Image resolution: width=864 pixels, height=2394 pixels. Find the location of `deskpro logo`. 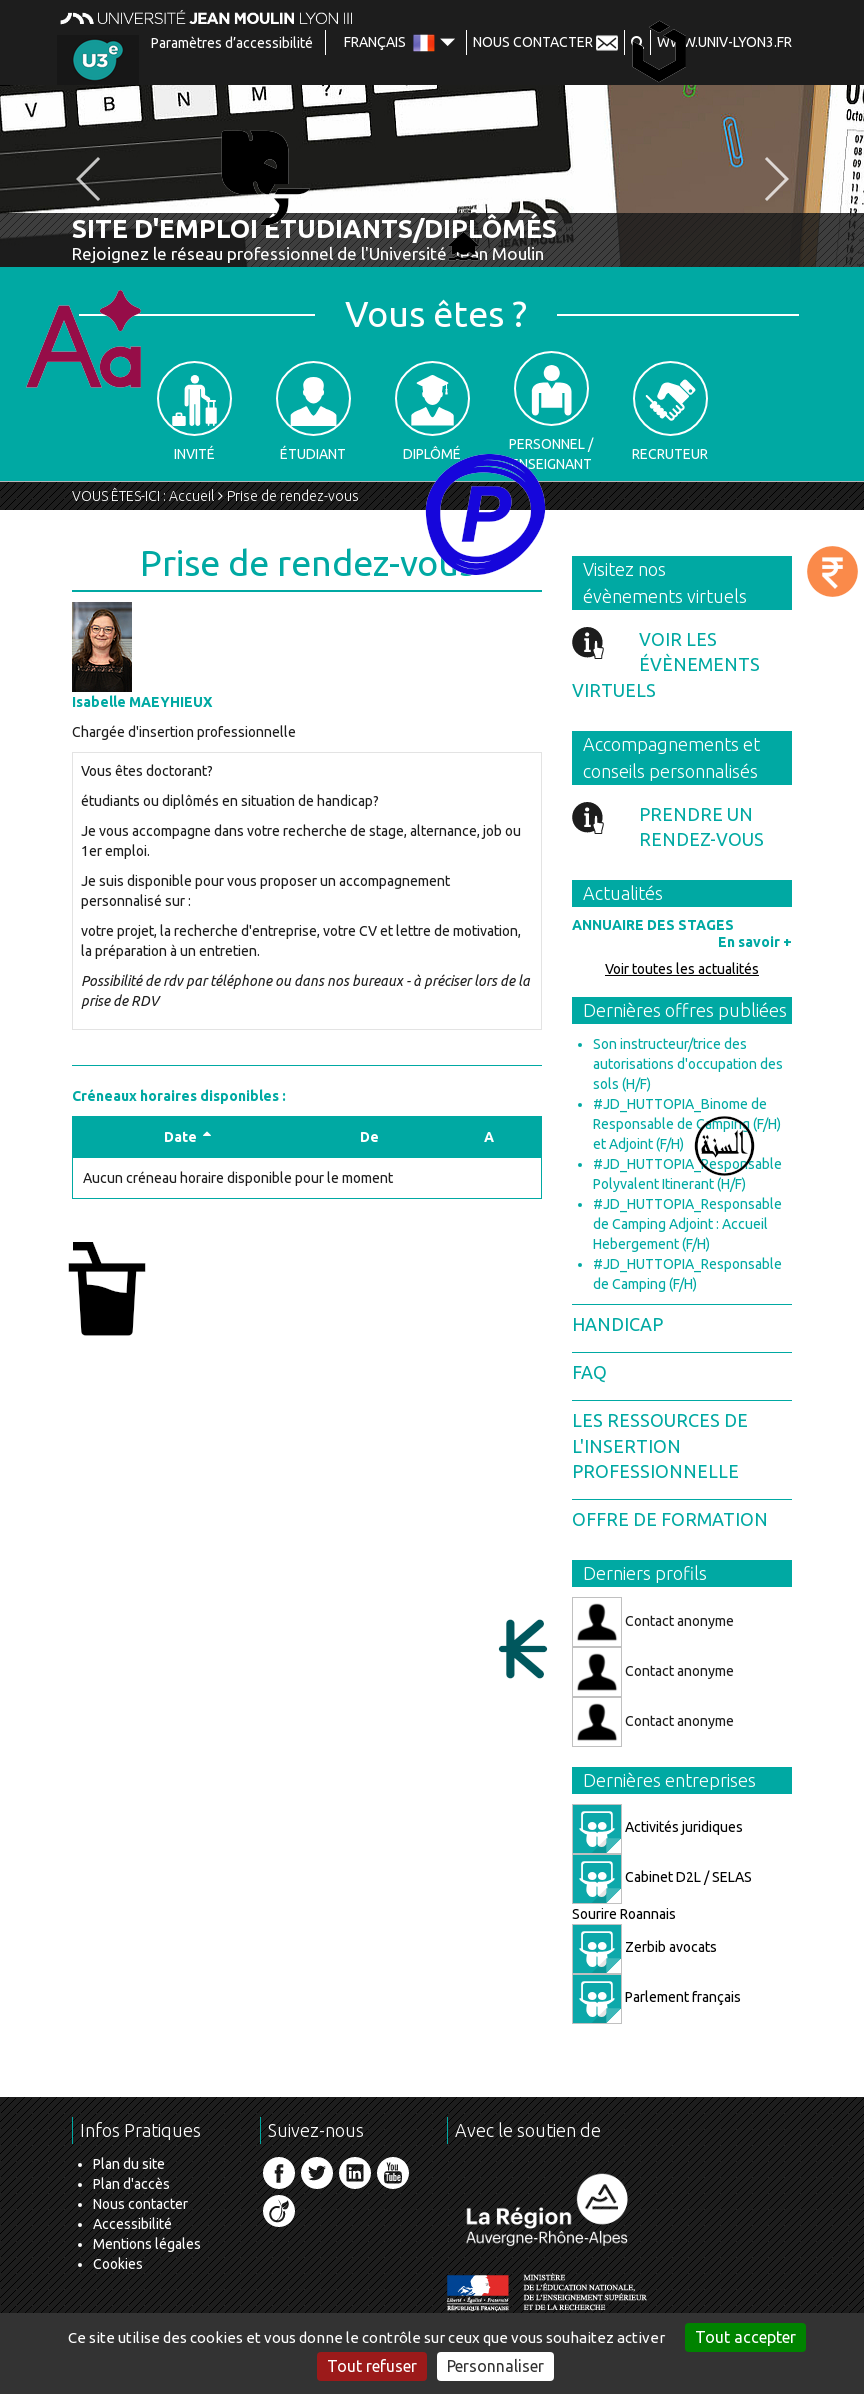

deskpro logo is located at coordinates (266, 178).